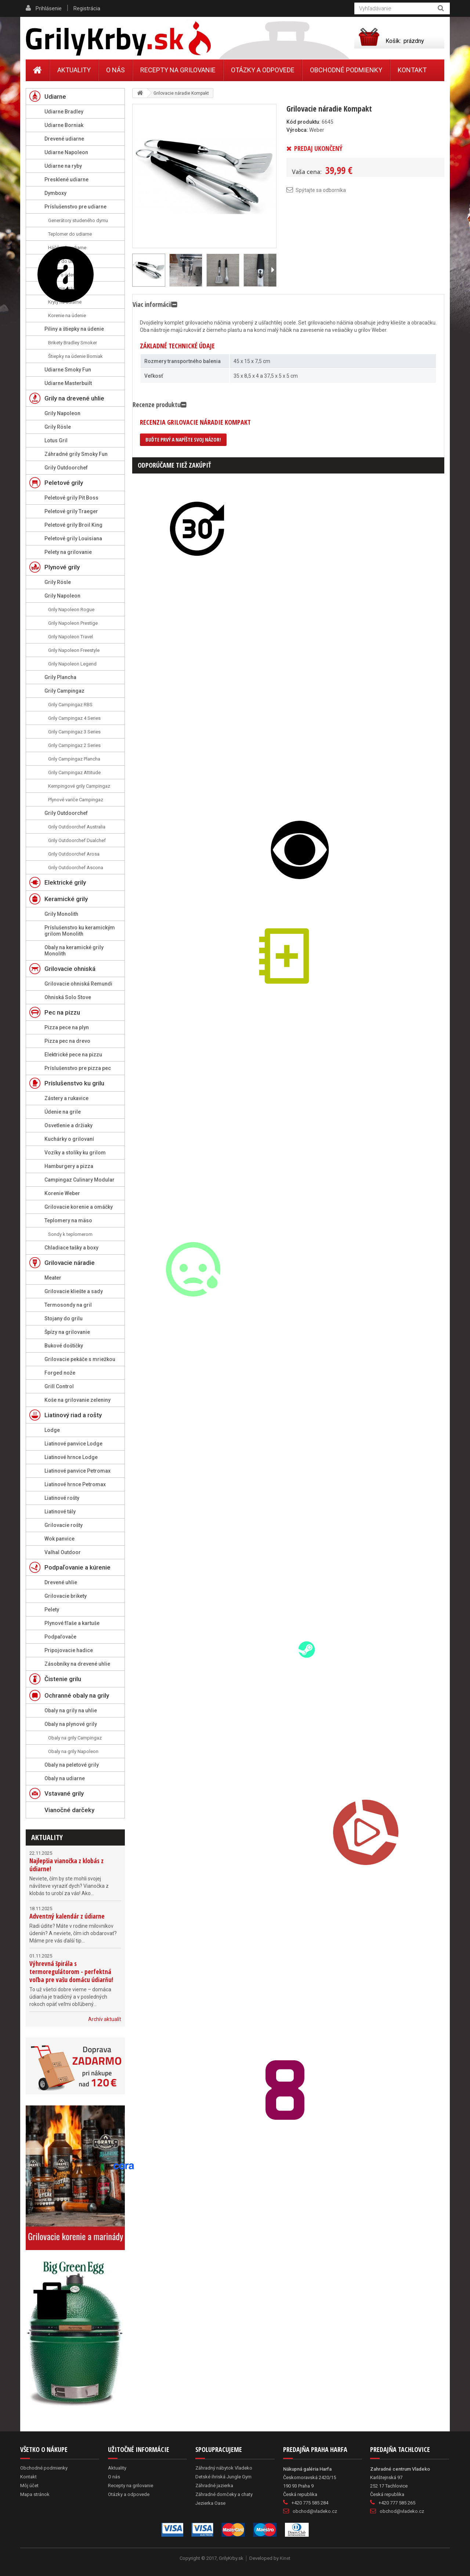 Image resolution: width=470 pixels, height=2576 pixels. What do you see at coordinates (124, 2166) in the screenshot?
I see `Cora brand logo` at bounding box center [124, 2166].